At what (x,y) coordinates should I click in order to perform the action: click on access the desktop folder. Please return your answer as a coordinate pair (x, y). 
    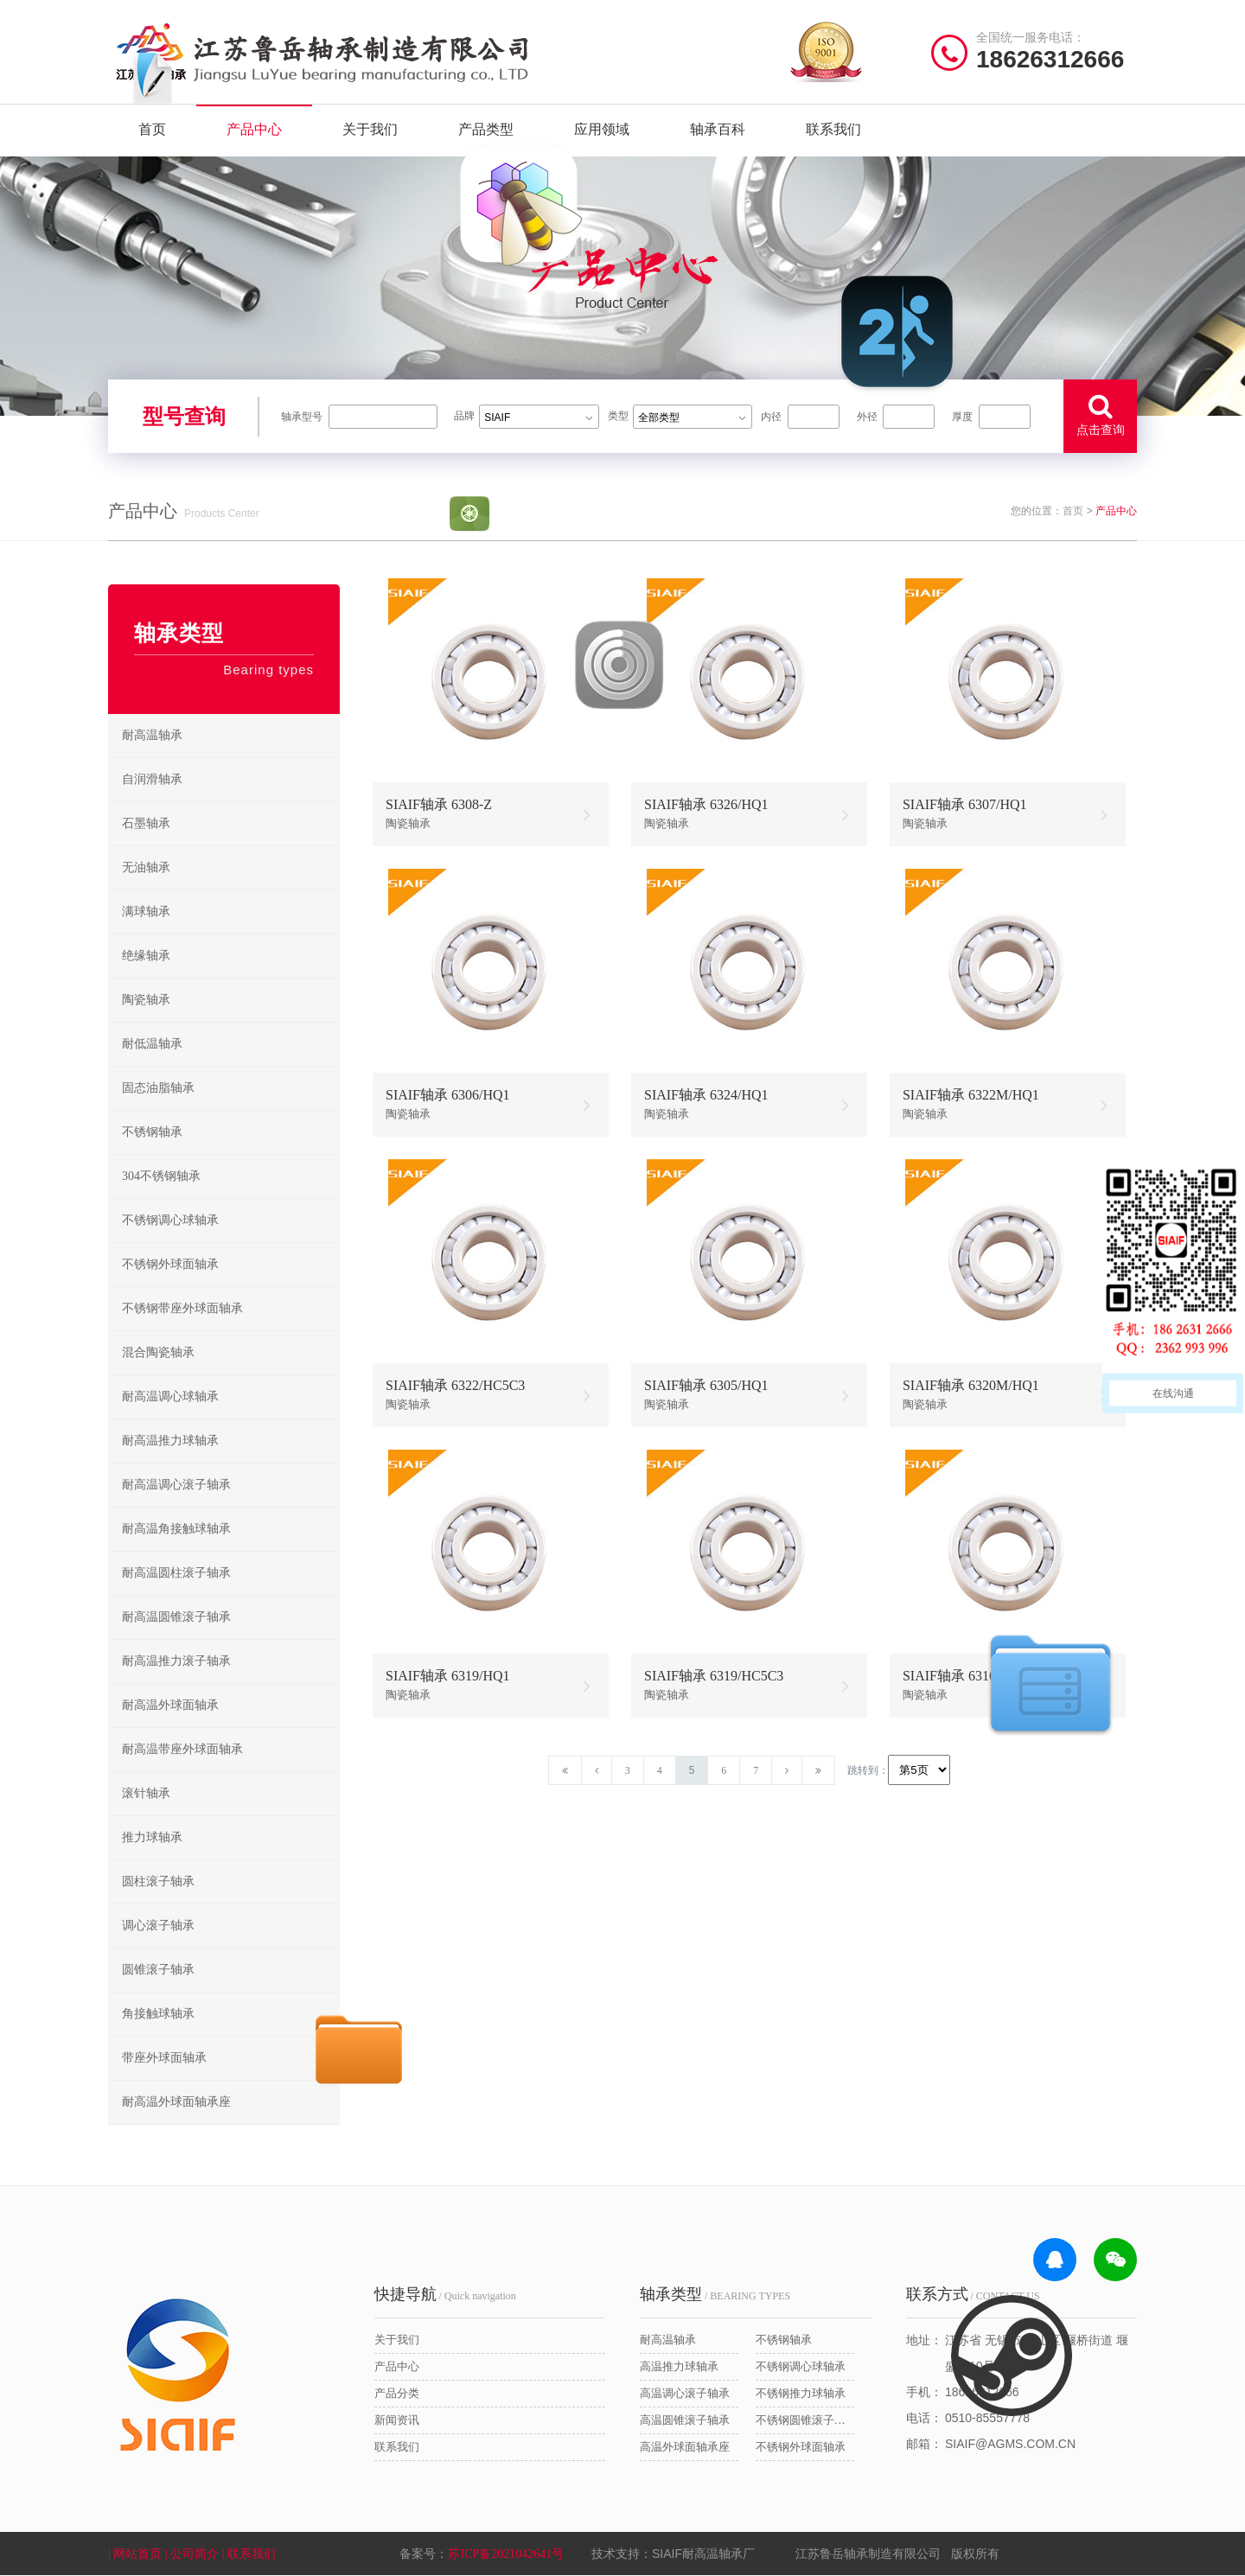
    Looking at the image, I should click on (469, 513).